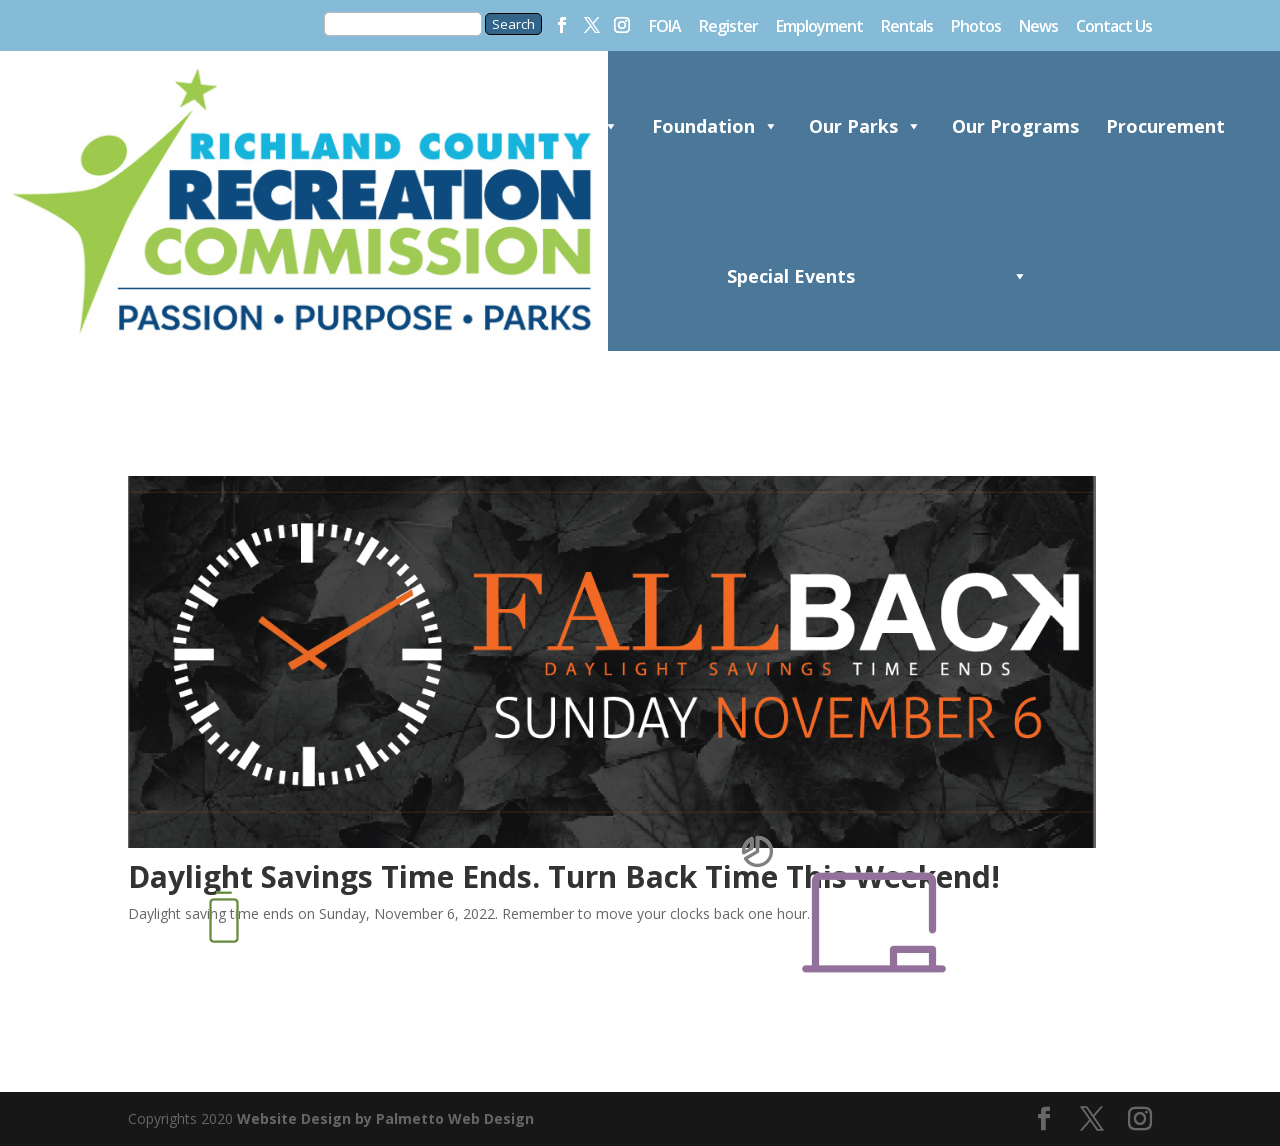  I want to click on open whiteboard or presentation mode, so click(874, 925).